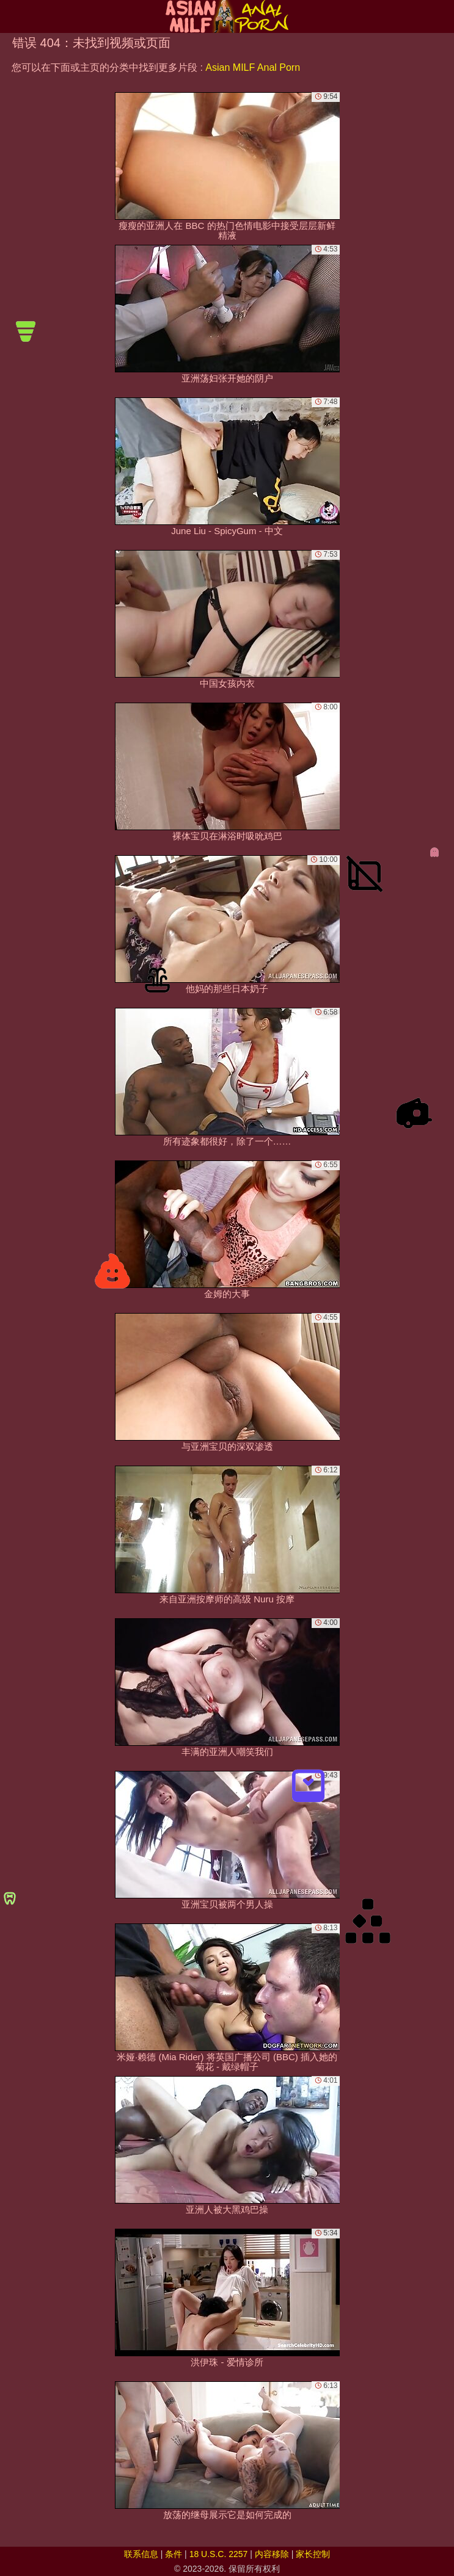  What do you see at coordinates (26, 331) in the screenshot?
I see `view sales funnel analytics` at bounding box center [26, 331].